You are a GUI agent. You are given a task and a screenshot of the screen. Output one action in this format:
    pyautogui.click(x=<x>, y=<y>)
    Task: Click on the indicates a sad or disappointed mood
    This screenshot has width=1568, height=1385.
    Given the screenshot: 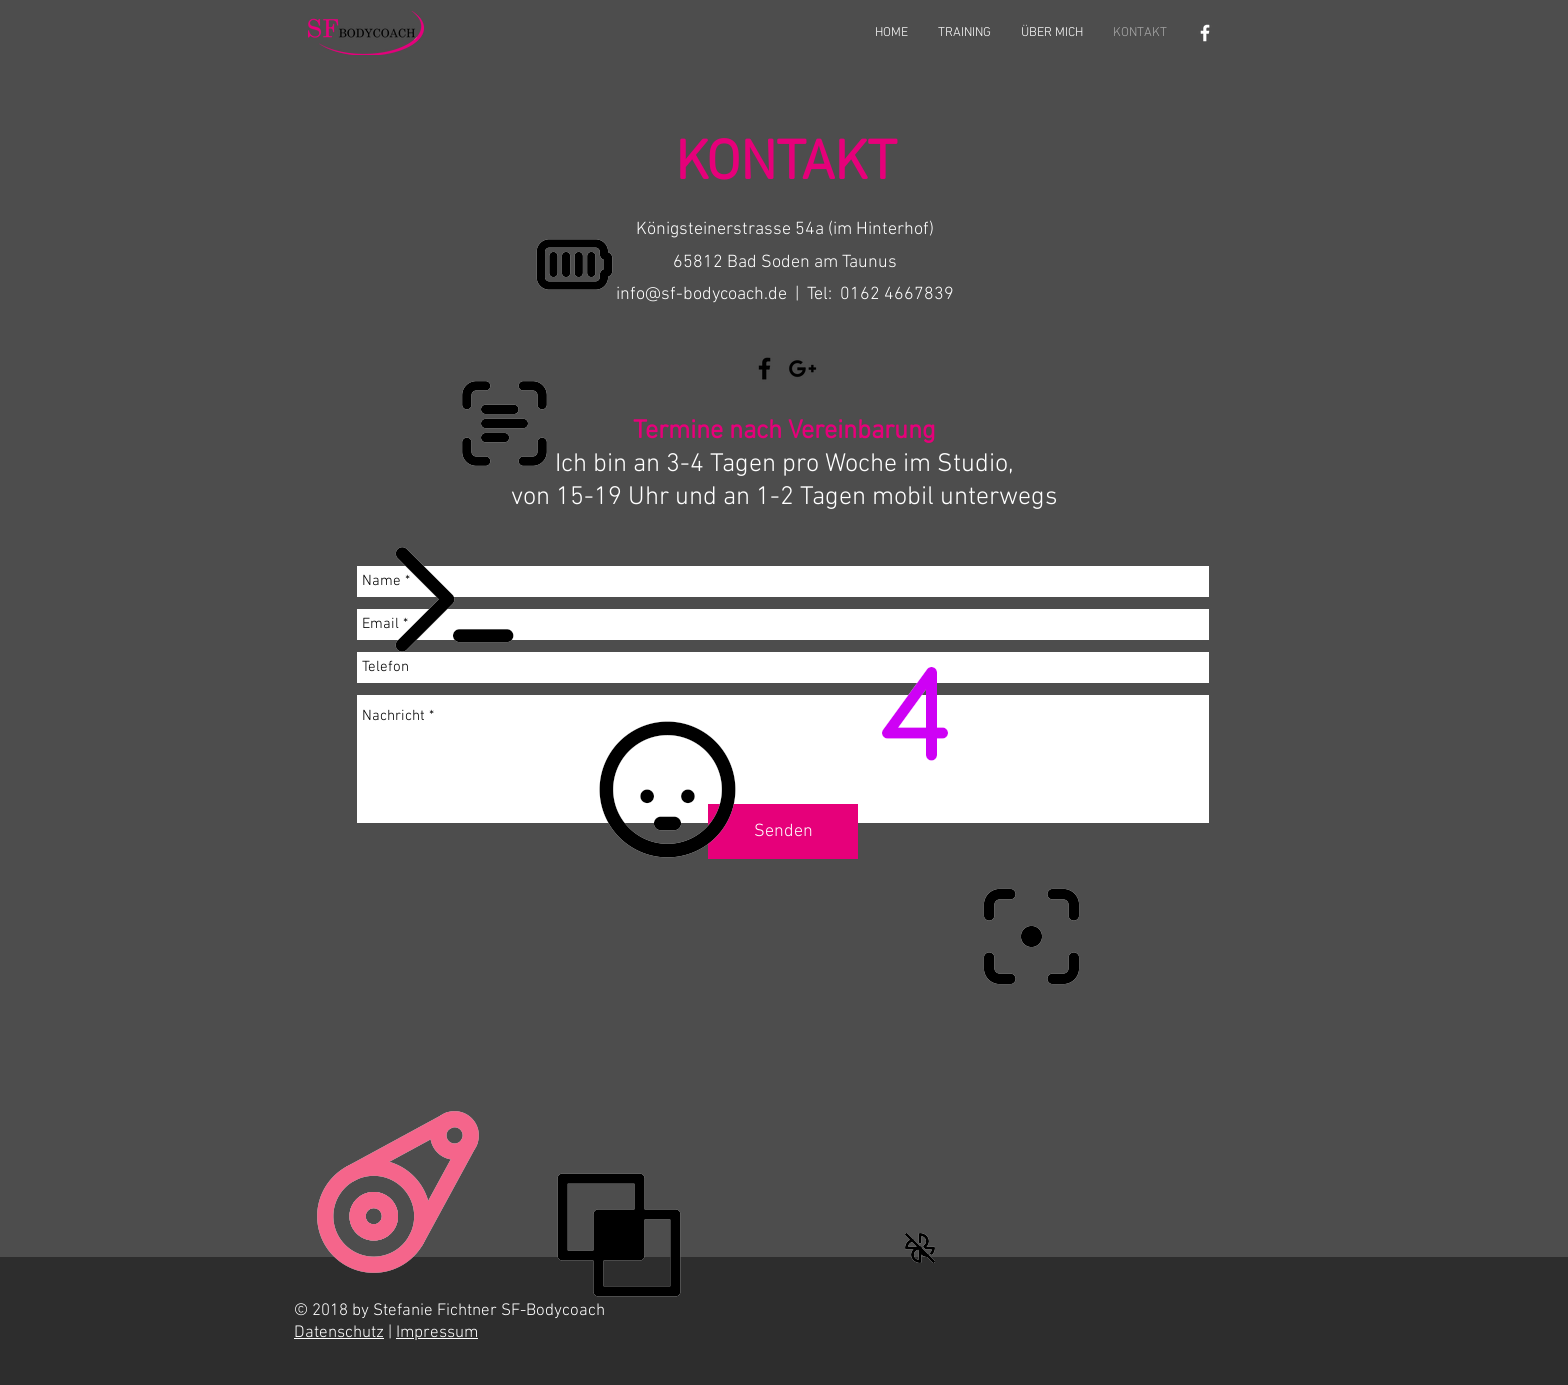 What is the action you would take?
    pyautogui.click(x=667, y=789)
    